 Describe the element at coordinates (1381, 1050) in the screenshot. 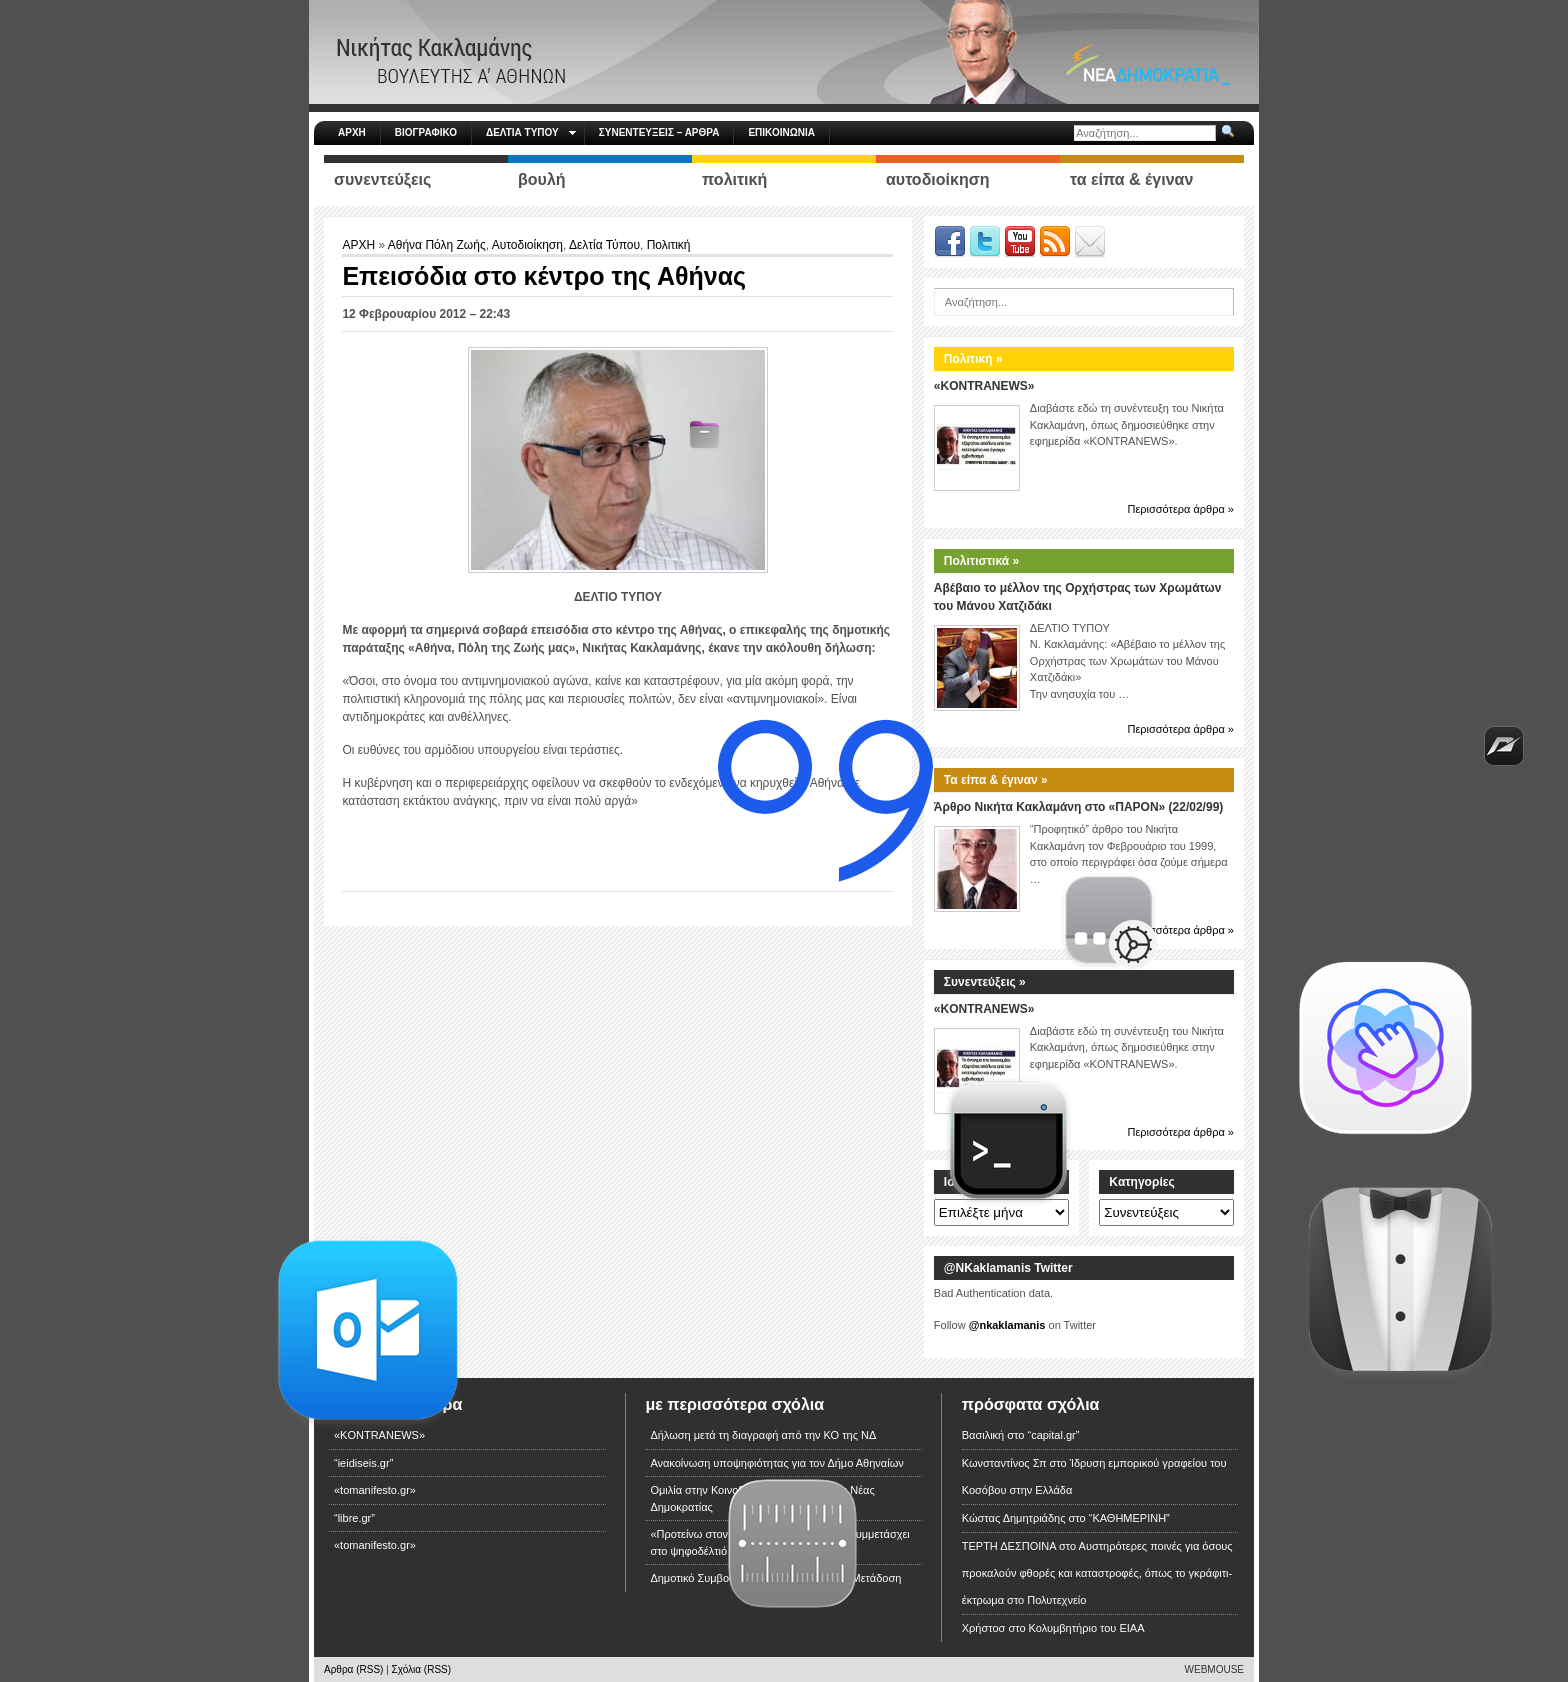

I see `open Gluon Scene Builder application` at that location.